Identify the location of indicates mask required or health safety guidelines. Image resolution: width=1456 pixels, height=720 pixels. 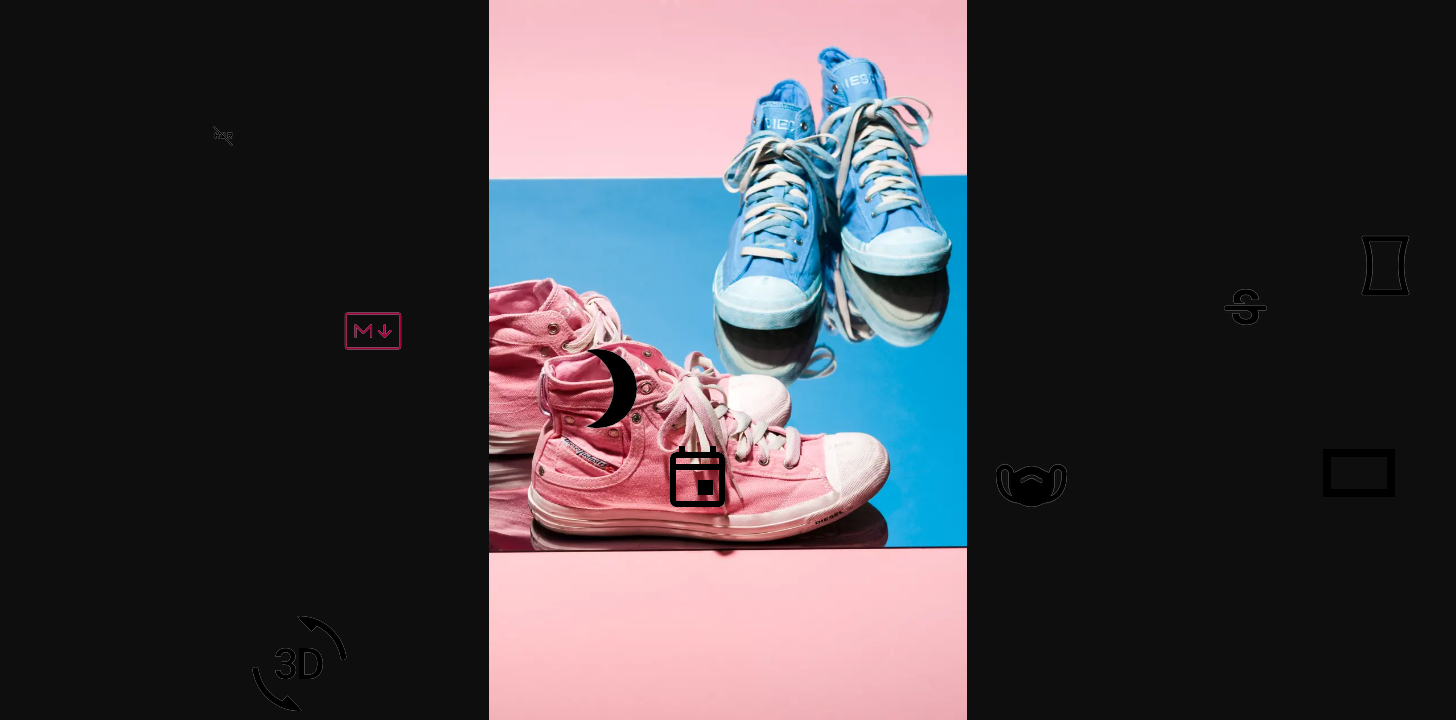
(1031, 485).